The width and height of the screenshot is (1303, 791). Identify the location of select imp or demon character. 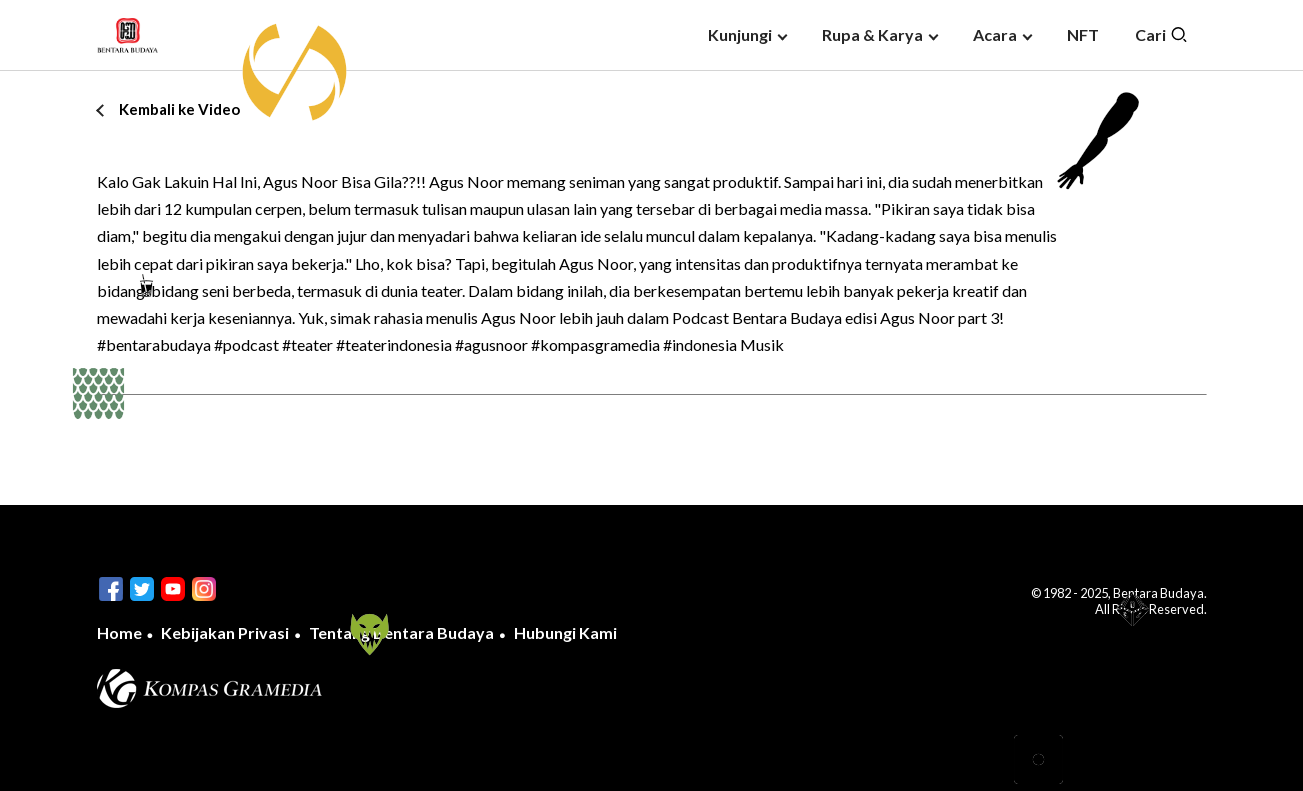
(369, 634).